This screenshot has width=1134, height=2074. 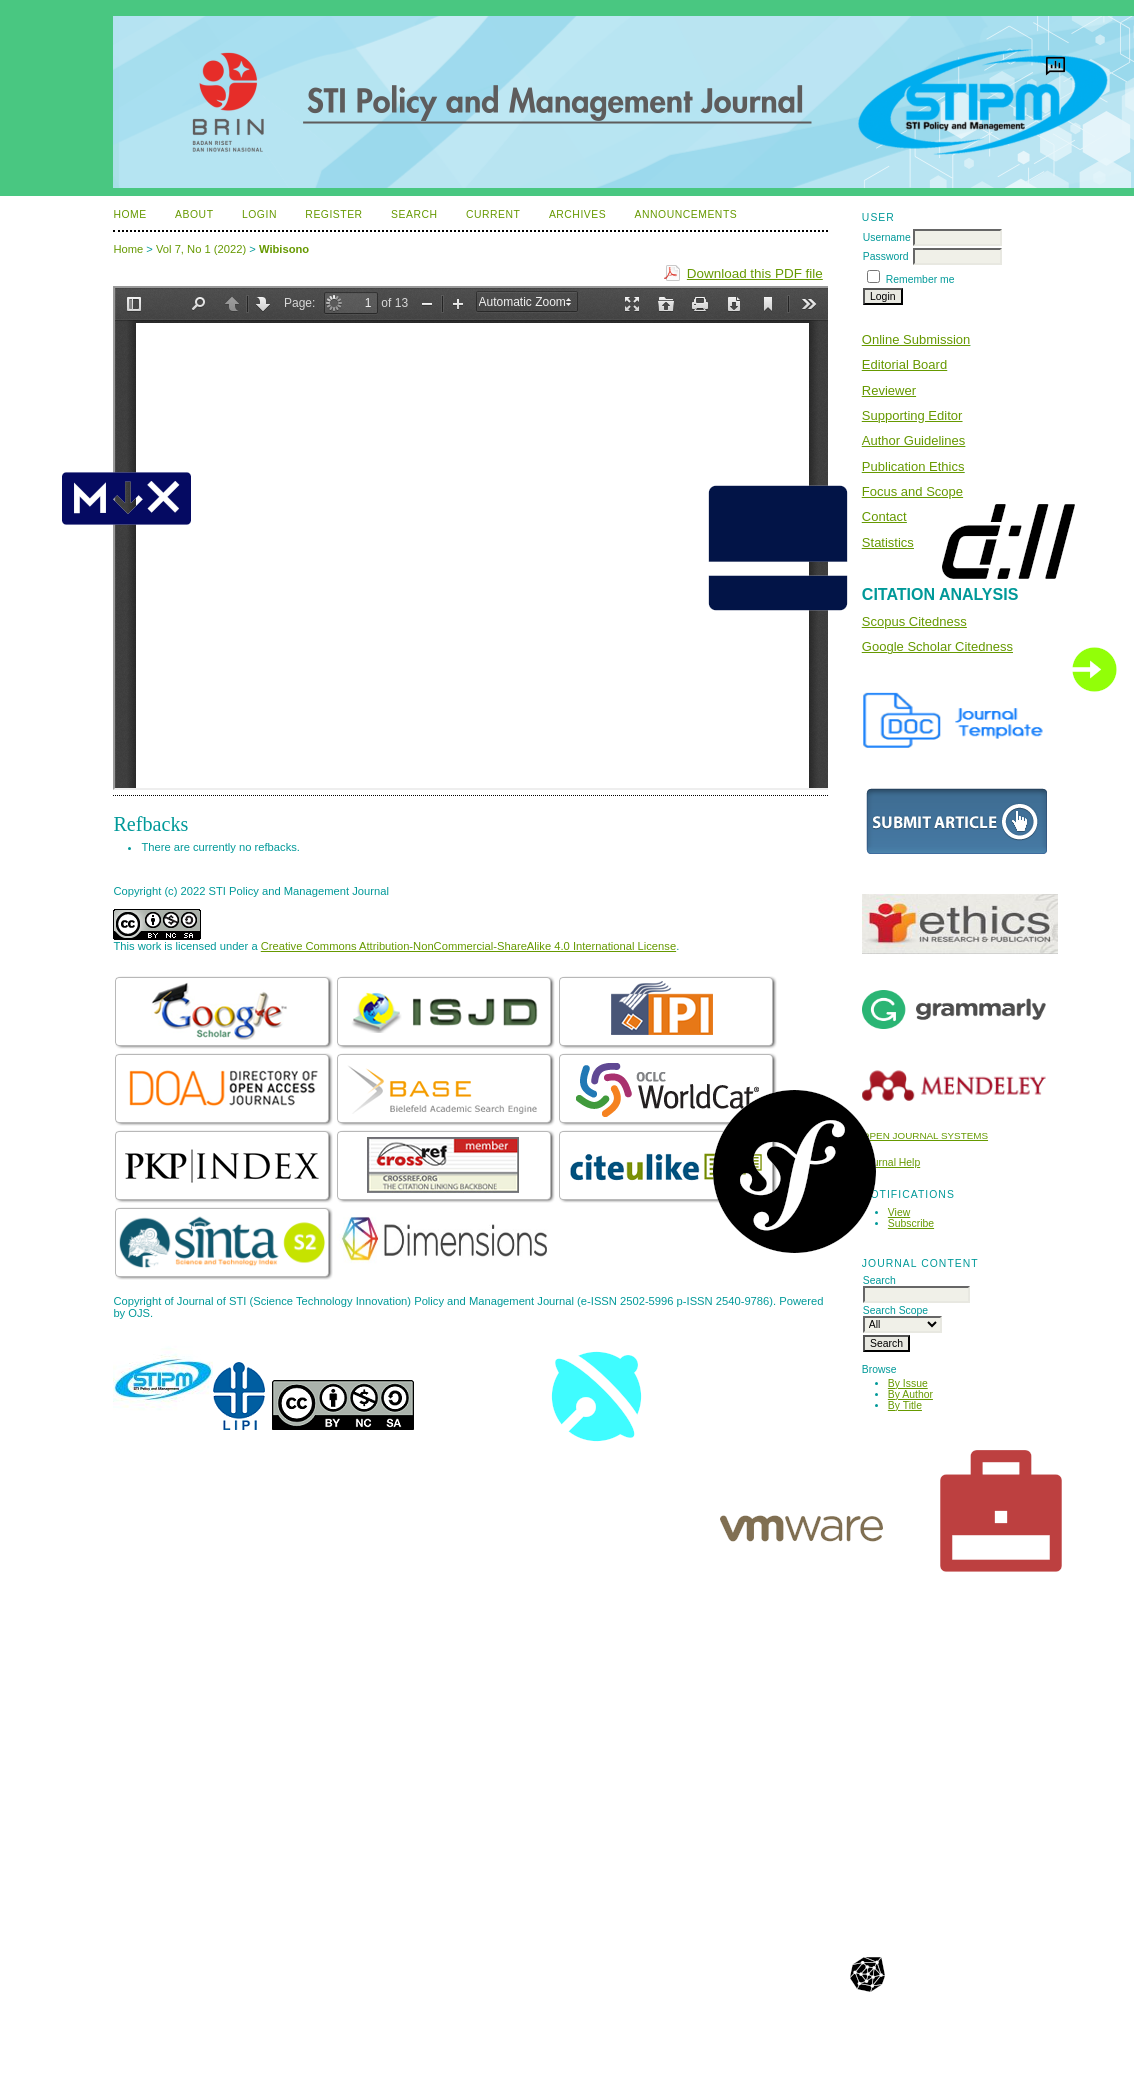 What do you see at coordinates (1008, 541) in the screenshot?
I see `cmplid brand logo` at bounding box center [1008, 541].